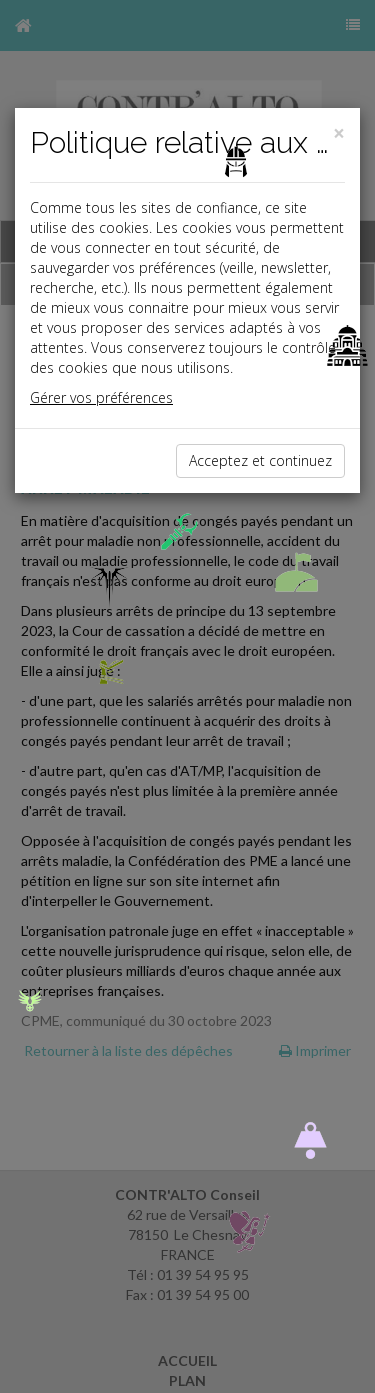  Describe the element at coordinates (179, 531) in the screenshot. I see `cast a lunar or night-themed spell` at that location.